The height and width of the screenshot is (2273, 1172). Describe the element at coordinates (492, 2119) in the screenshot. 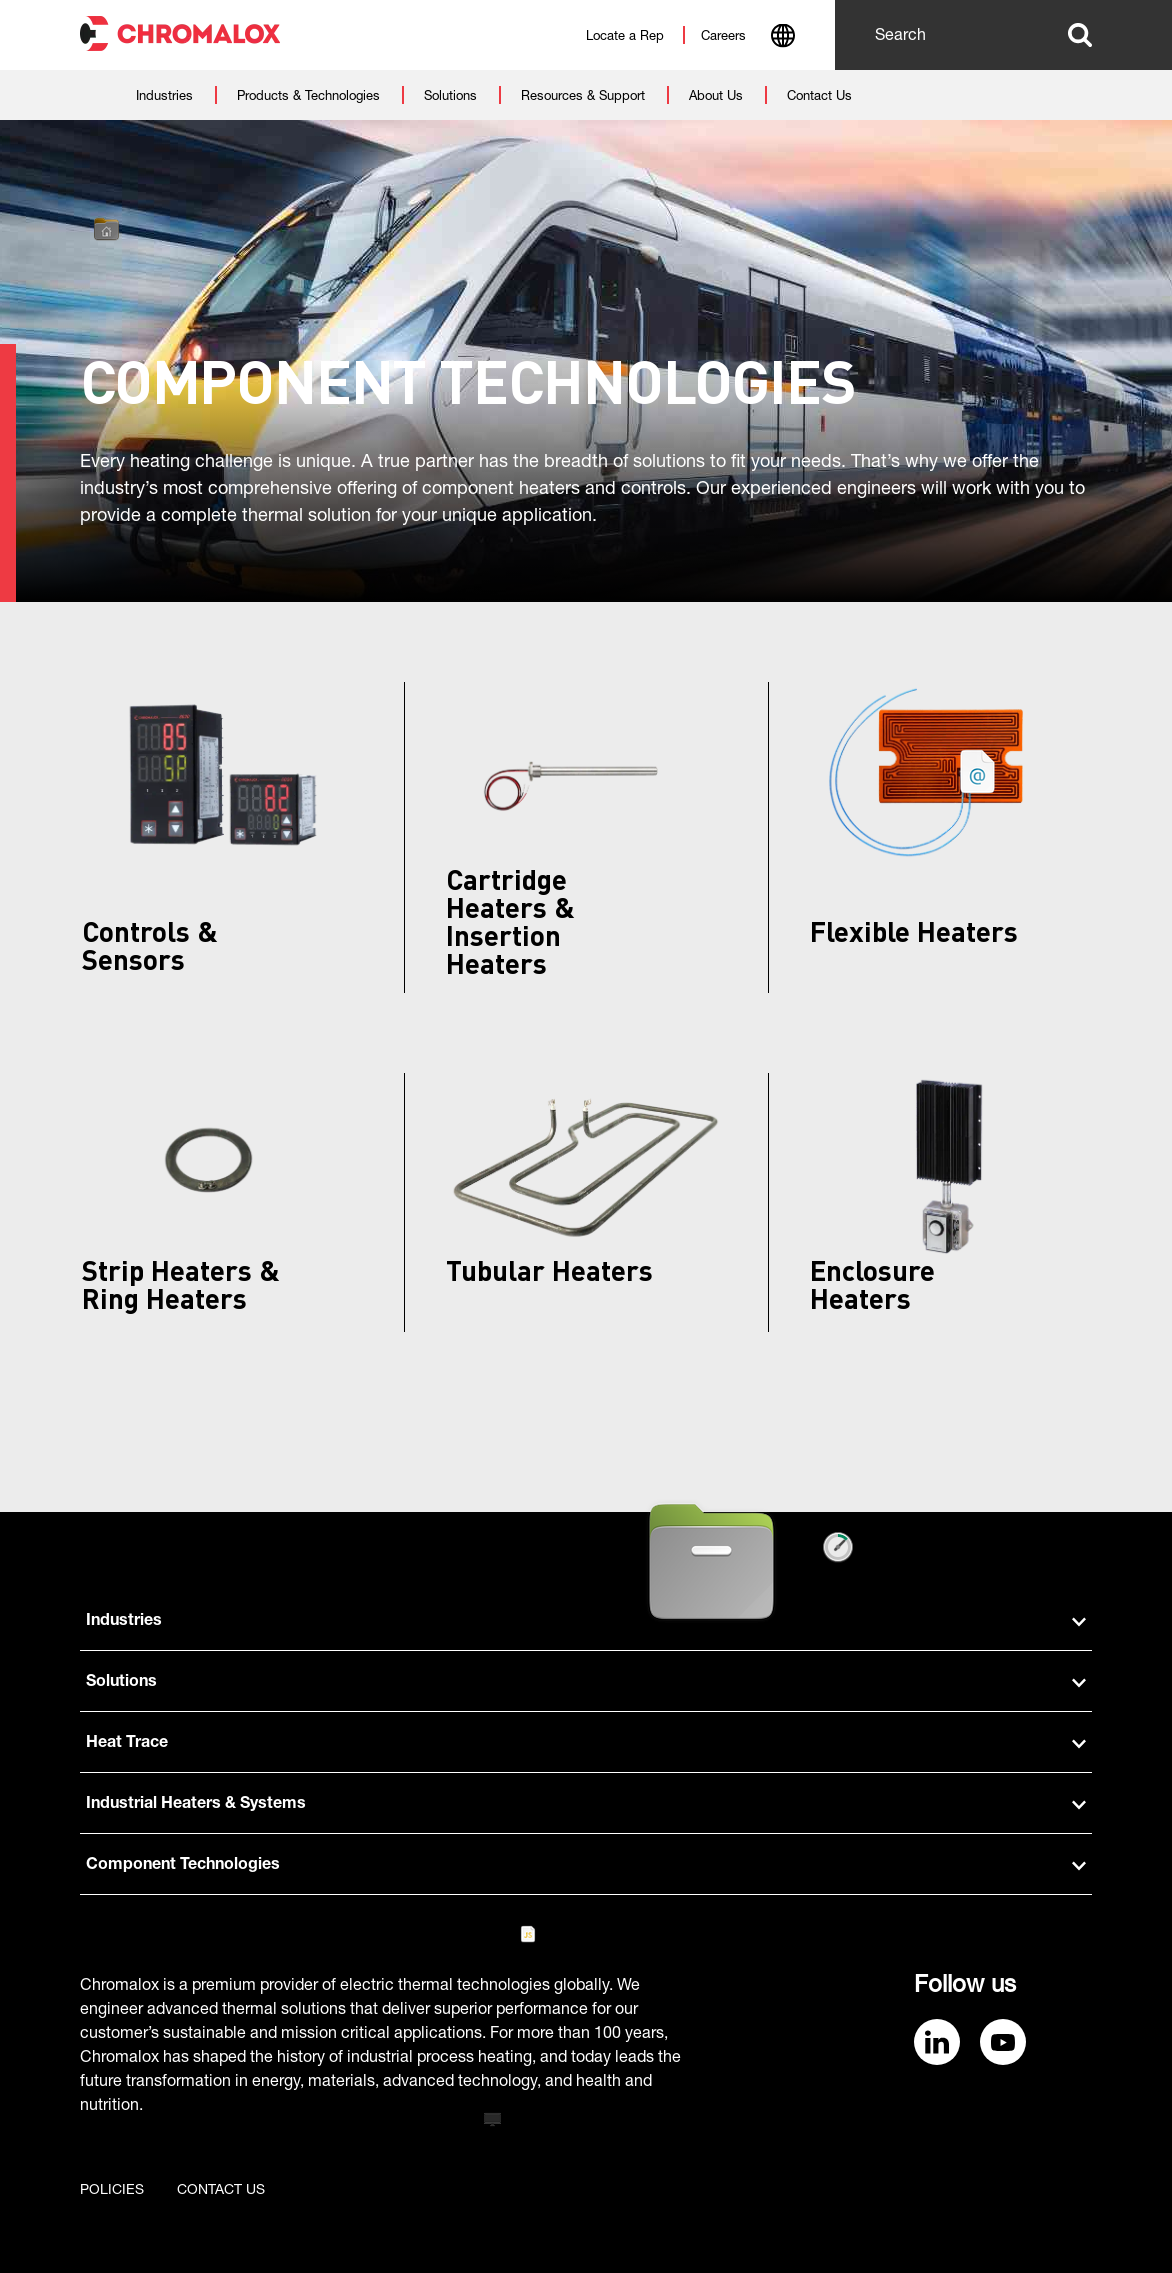

I see `access display or monitor settings` at that location.